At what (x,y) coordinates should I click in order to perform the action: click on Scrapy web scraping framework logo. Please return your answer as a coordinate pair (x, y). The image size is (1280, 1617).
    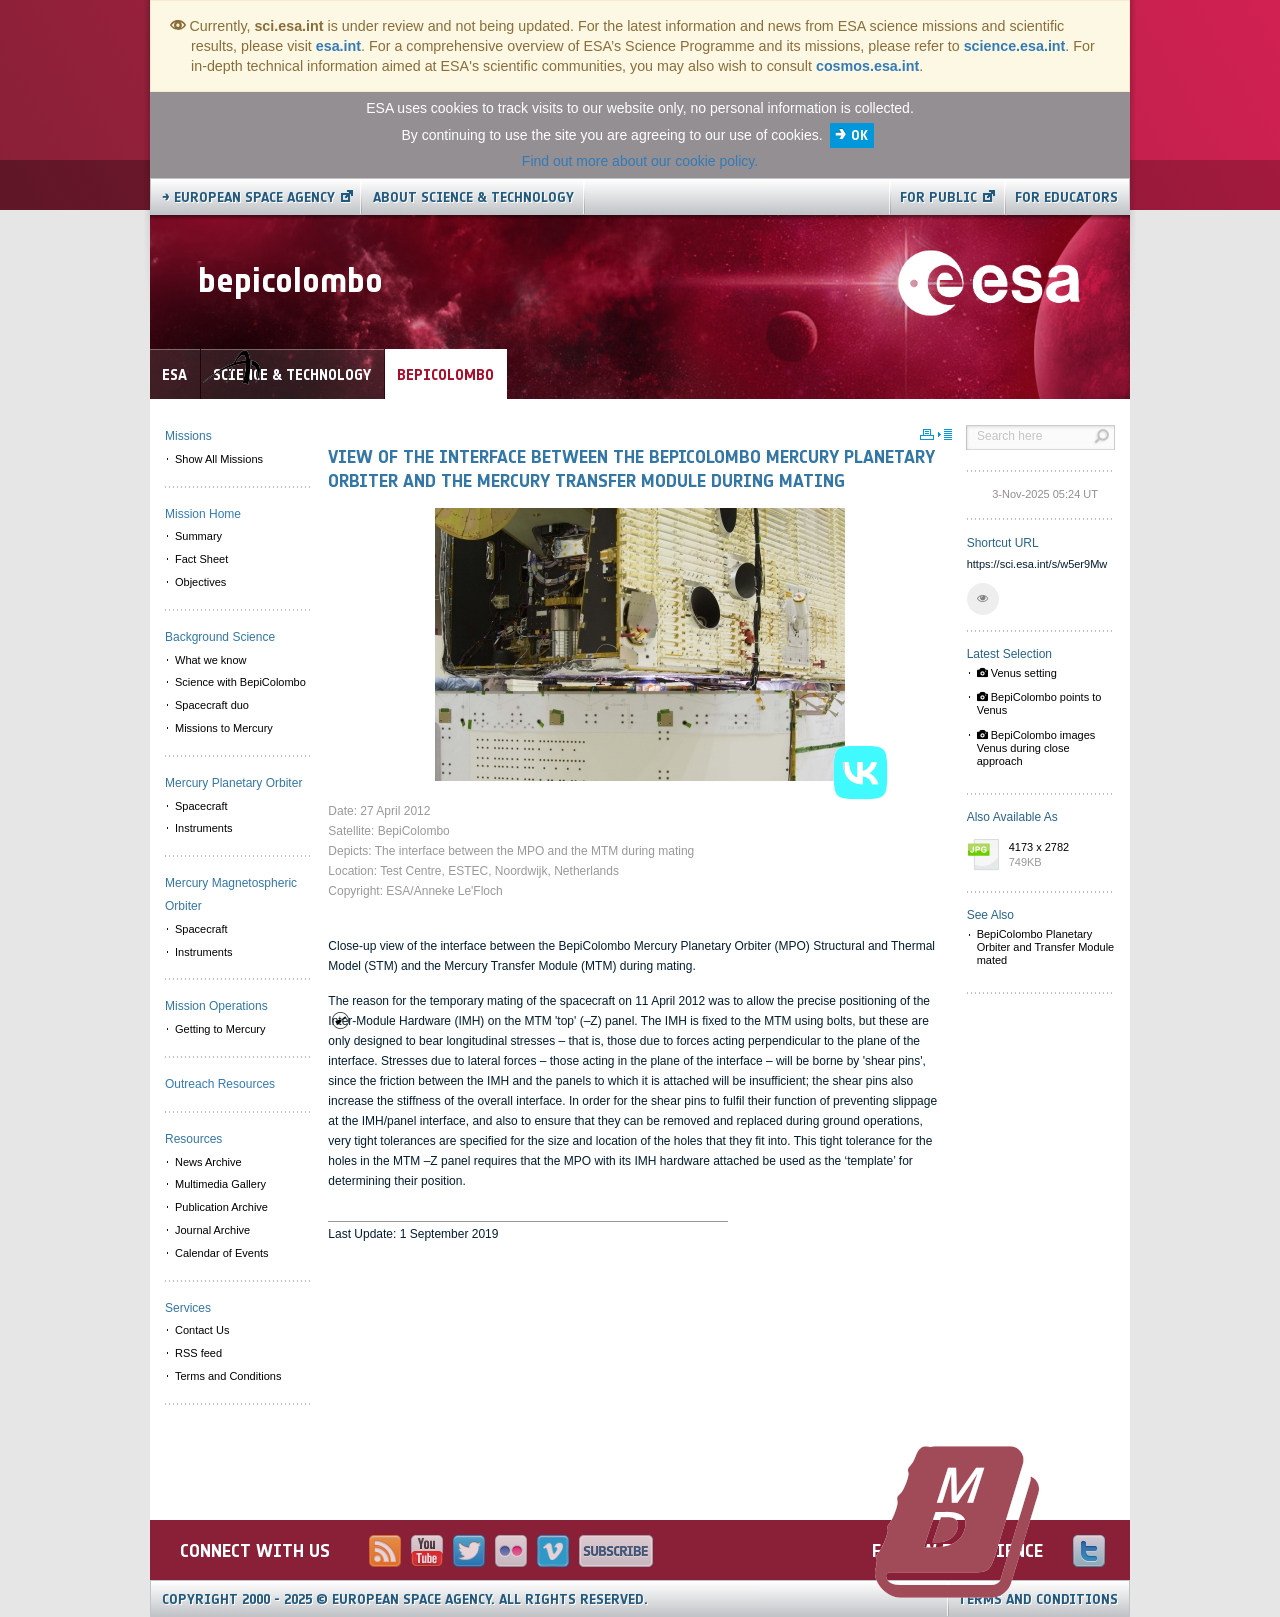
    Looking at the image, I should click on (340, 1020).